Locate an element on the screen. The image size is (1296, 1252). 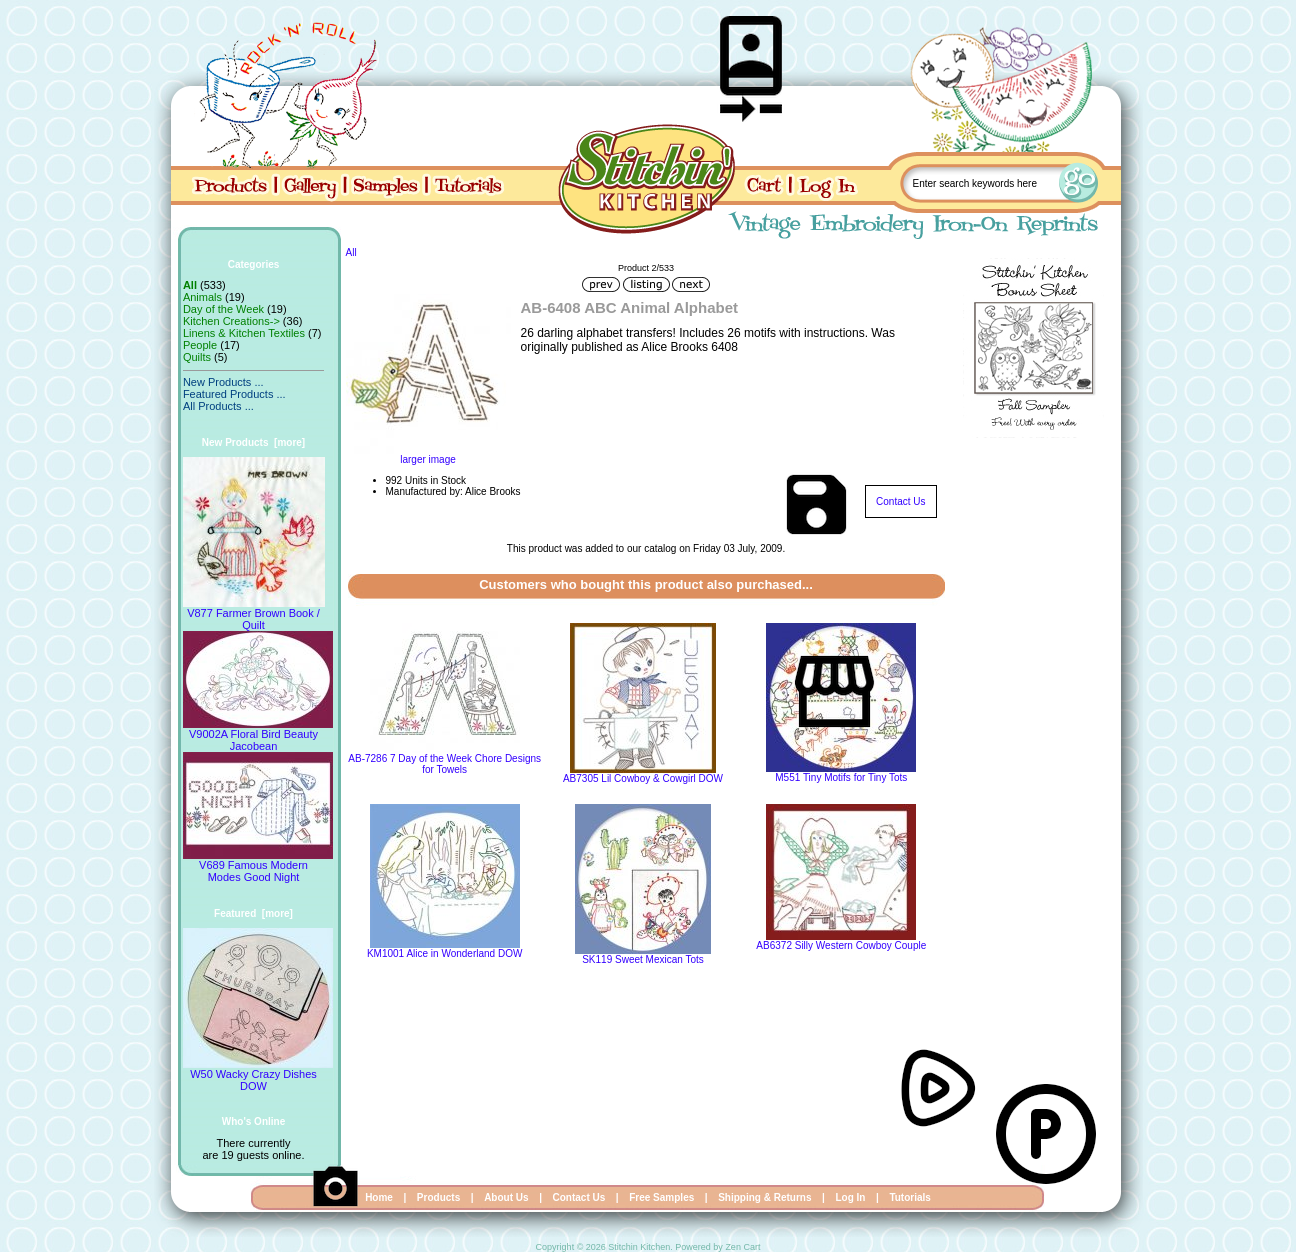
browse or access the marketplace is located at coordinates (834, 691).